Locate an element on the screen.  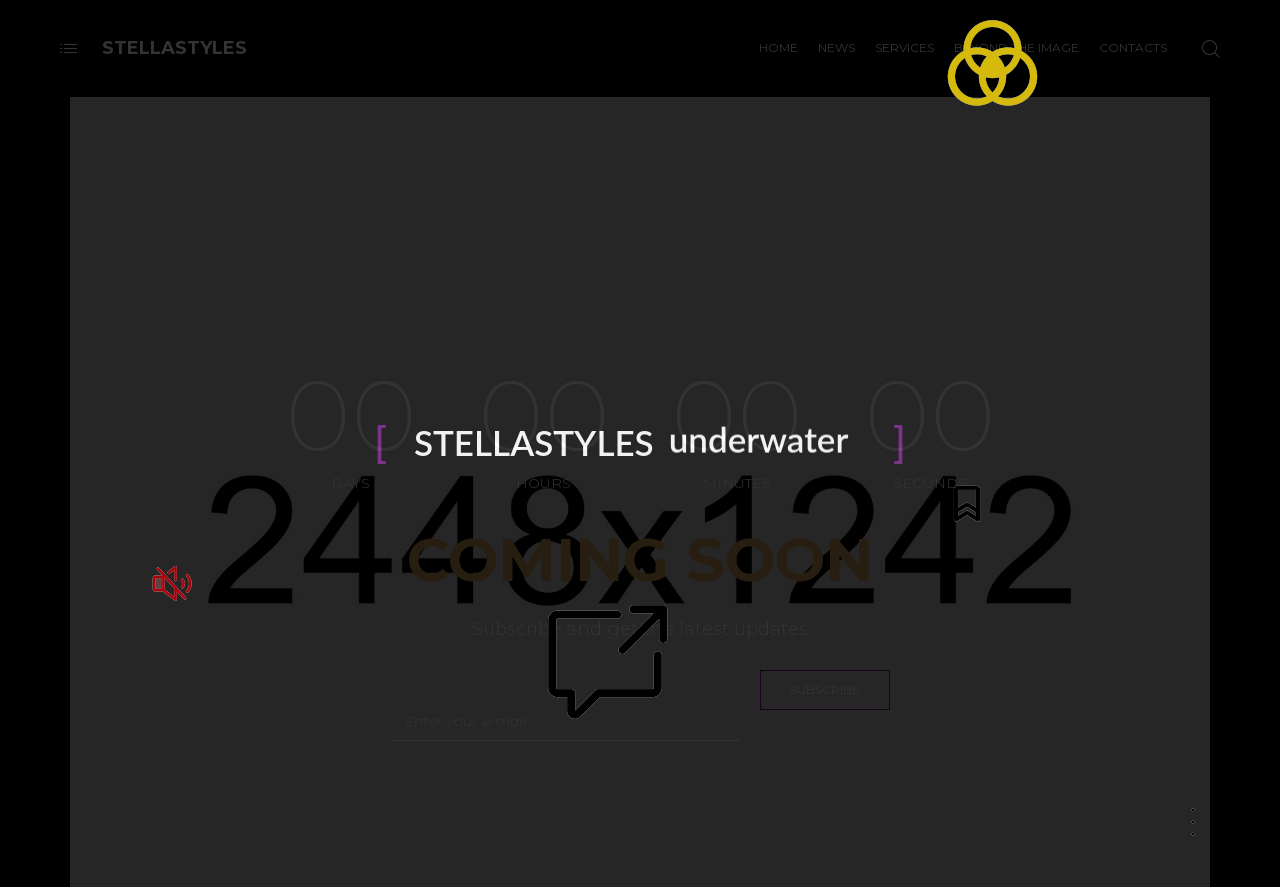
open more options menu is located at coordinates (1193, 822).